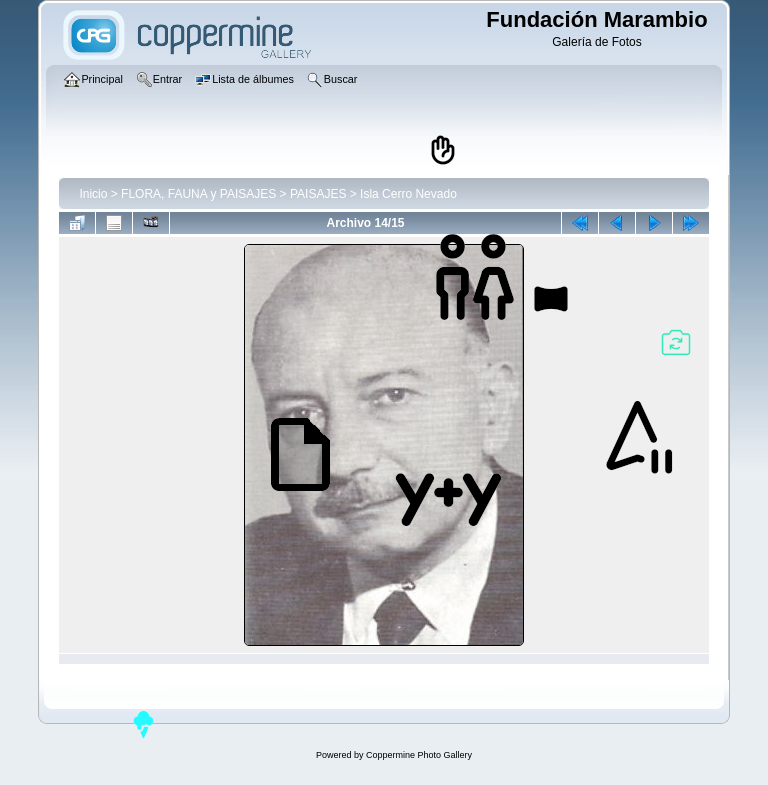  Describe the element at coordinates (551, 299) in the screenshot. I see `switch to panorama photo mode` at that location.